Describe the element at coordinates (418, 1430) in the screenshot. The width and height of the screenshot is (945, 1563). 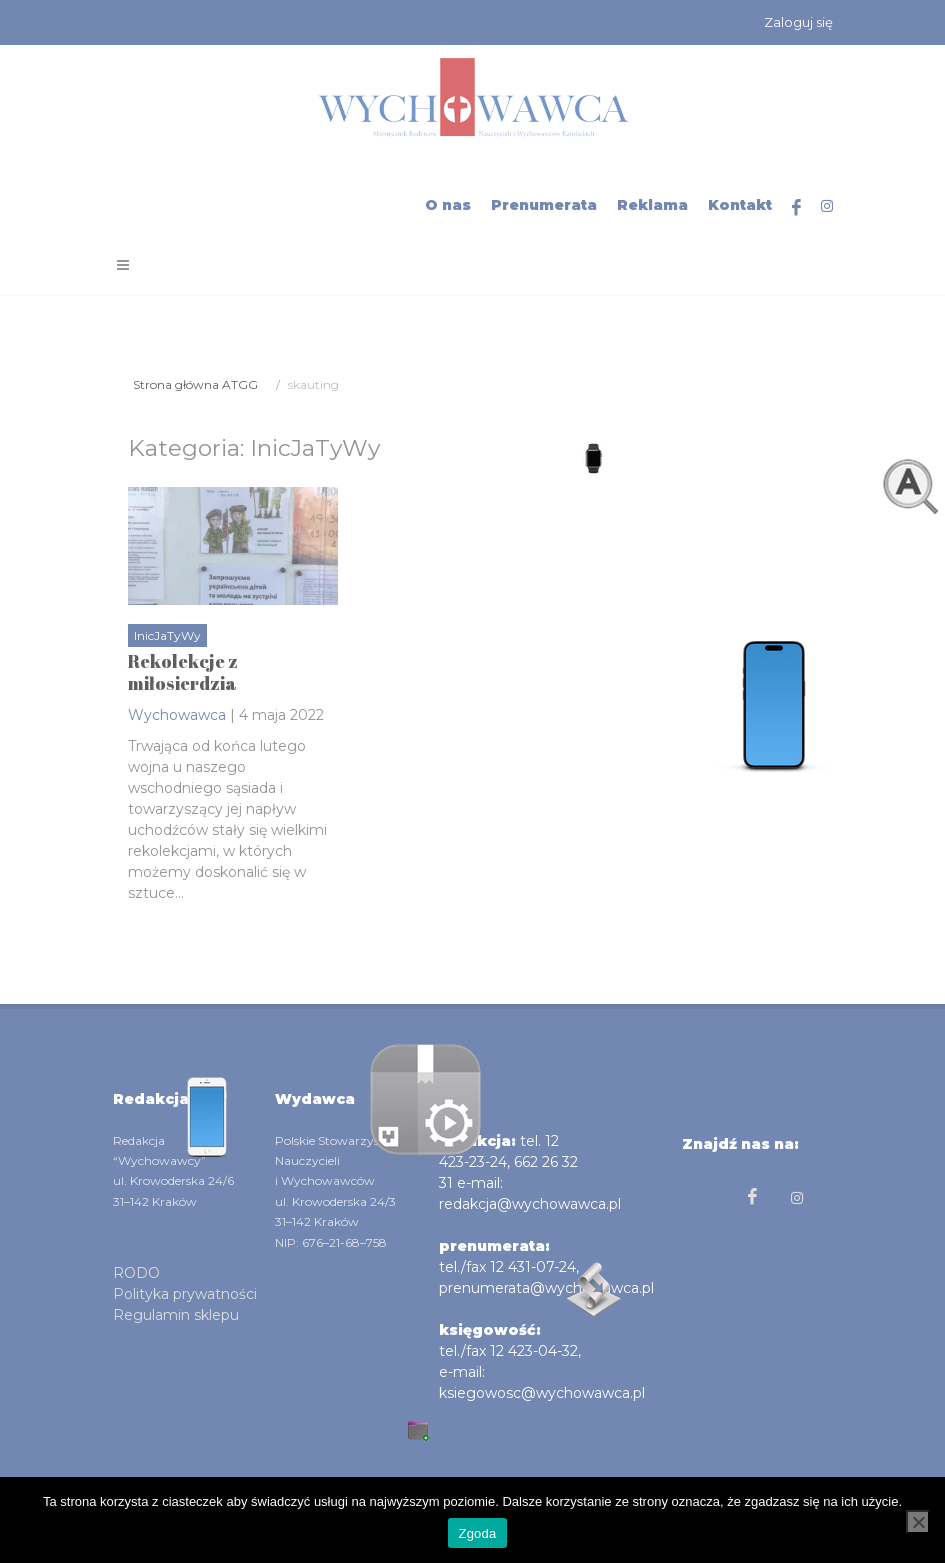
I see `create a new folder` at that location.